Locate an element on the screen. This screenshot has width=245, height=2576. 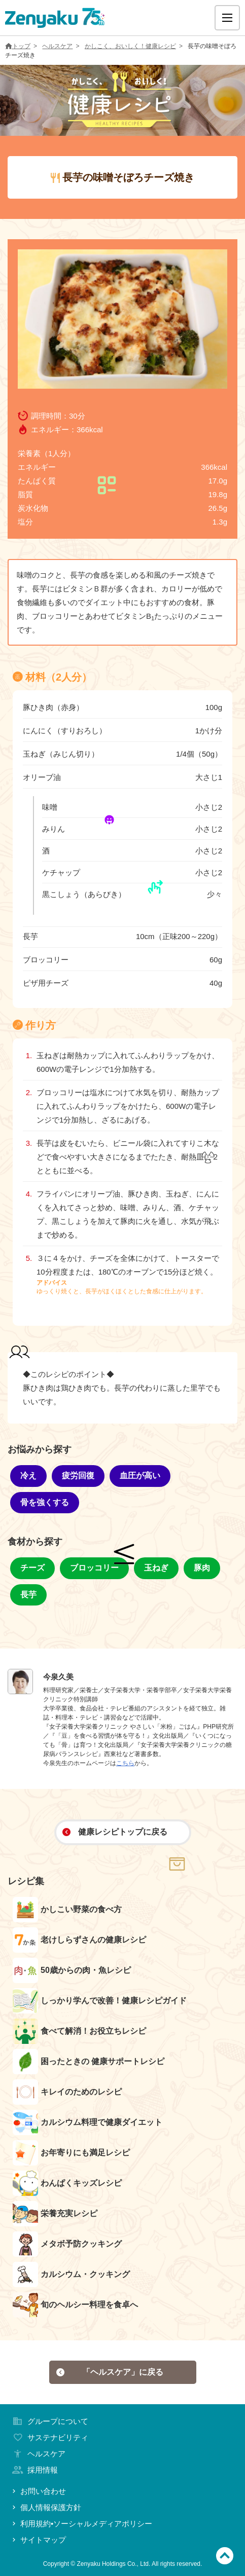
react with a playful or silly emoji is located at coordinates (109, 819).